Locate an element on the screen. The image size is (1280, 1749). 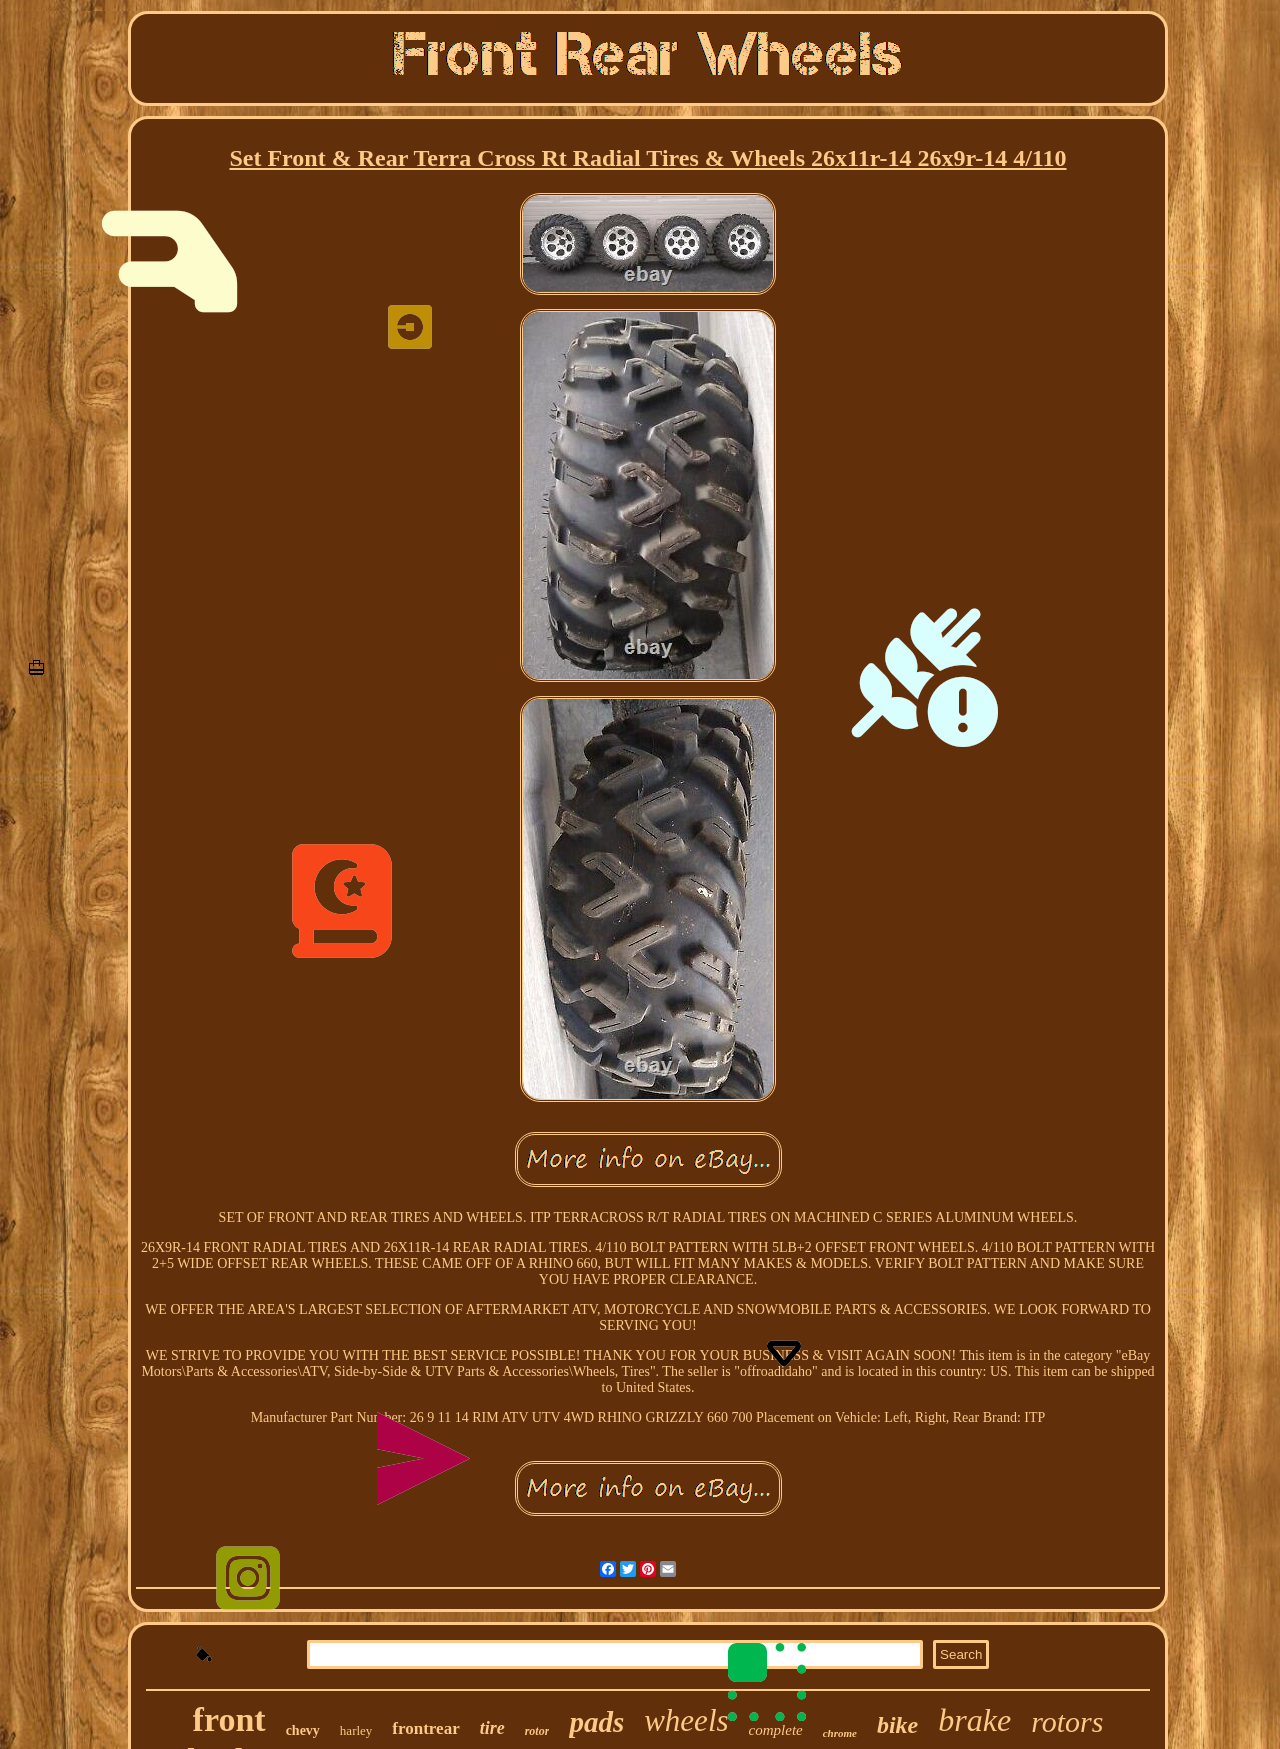
access travel documents or boarding passes is located at coordinates (36, 667).